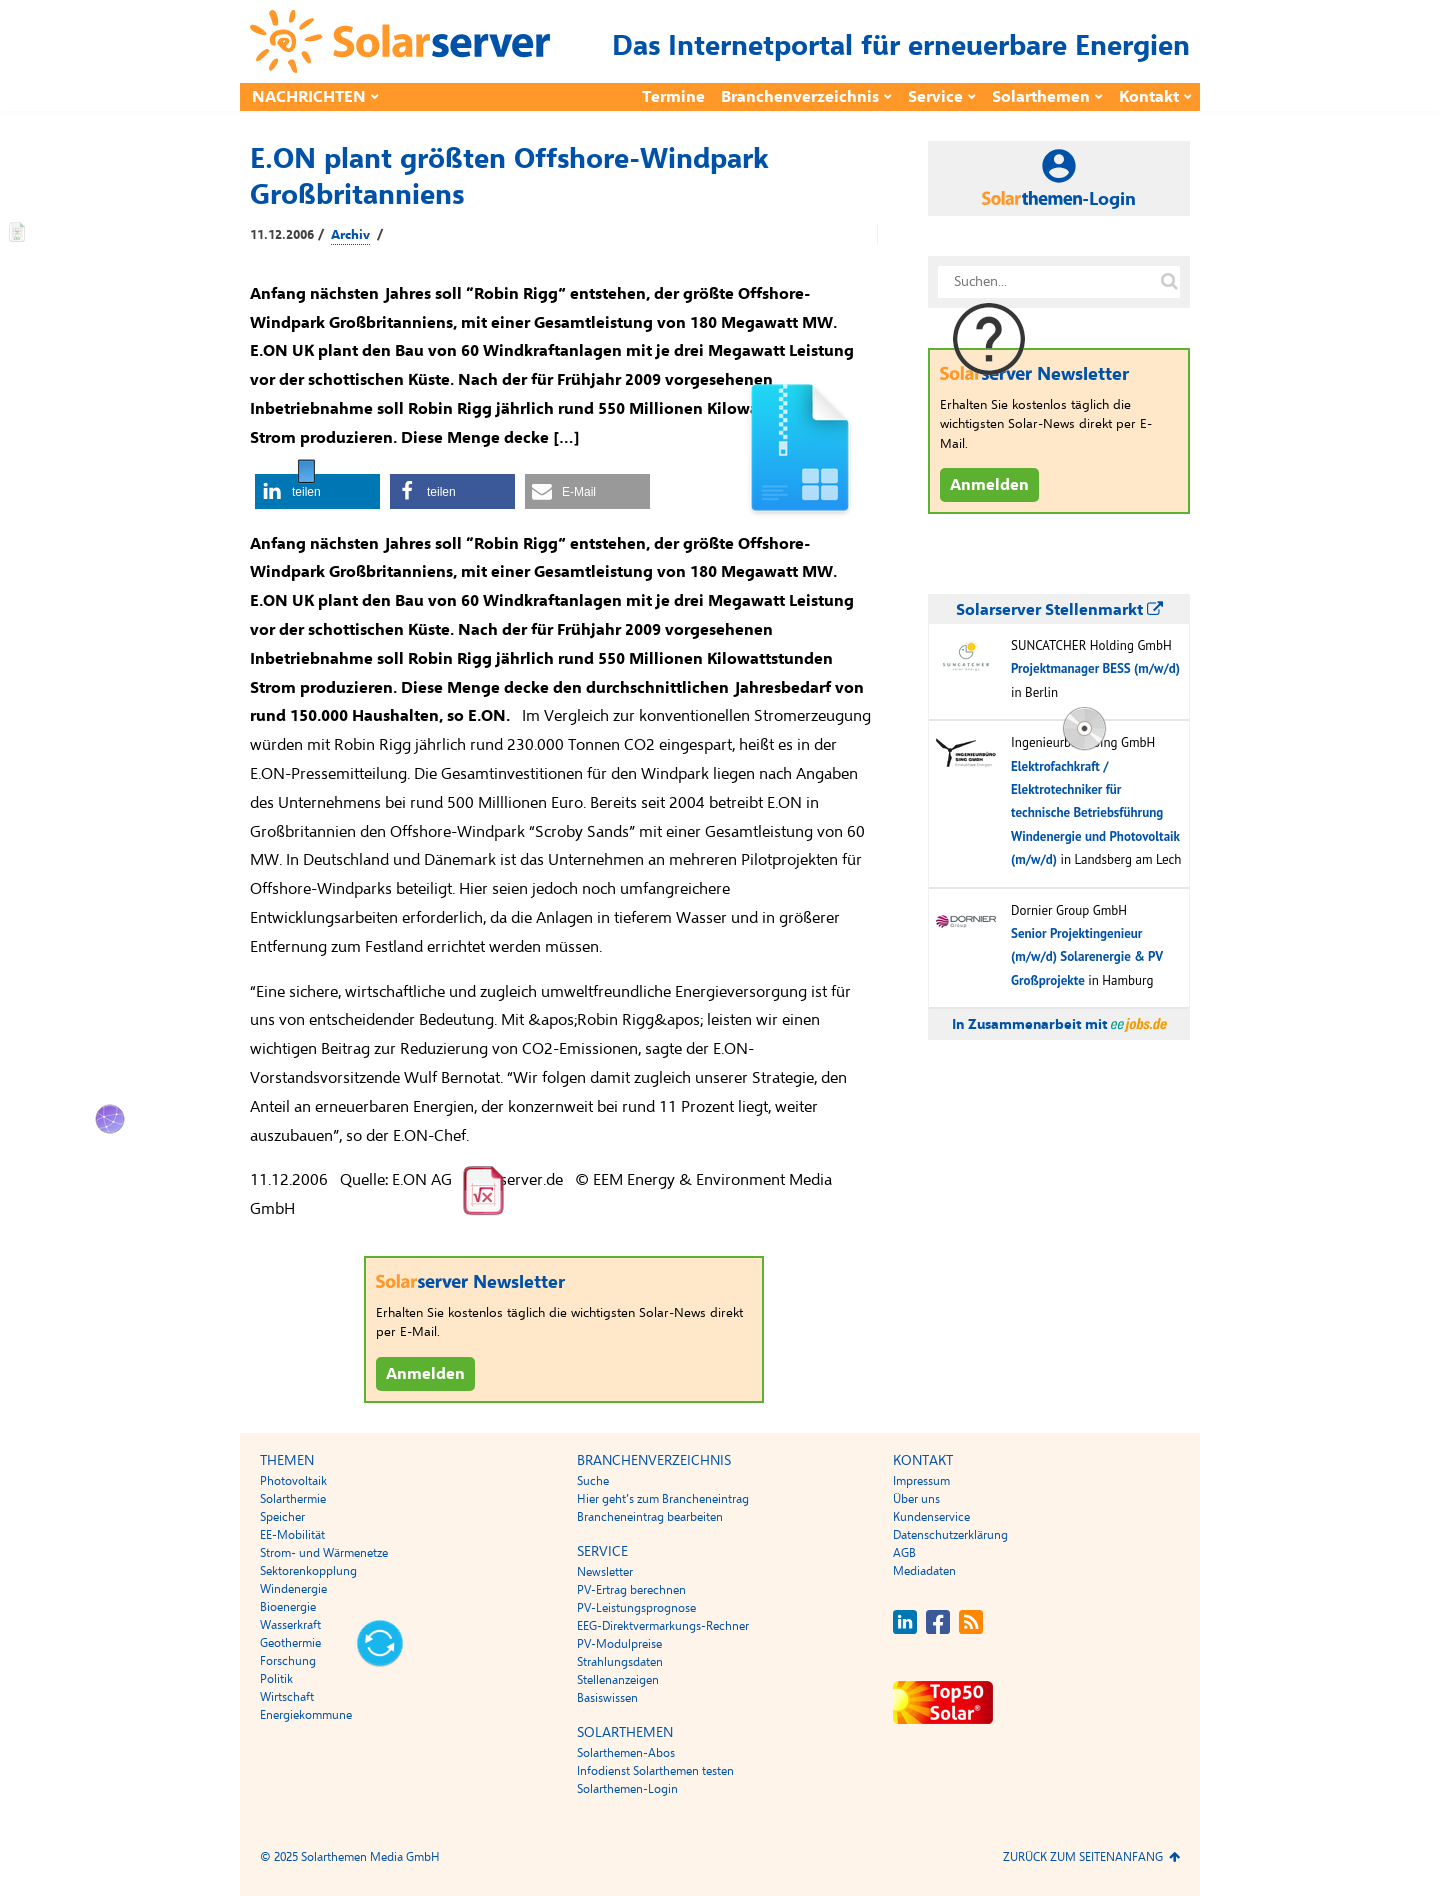 The width and height of the screenshot is (1440, 1896). I want to click on access help or support documentation, so click(989, 339).